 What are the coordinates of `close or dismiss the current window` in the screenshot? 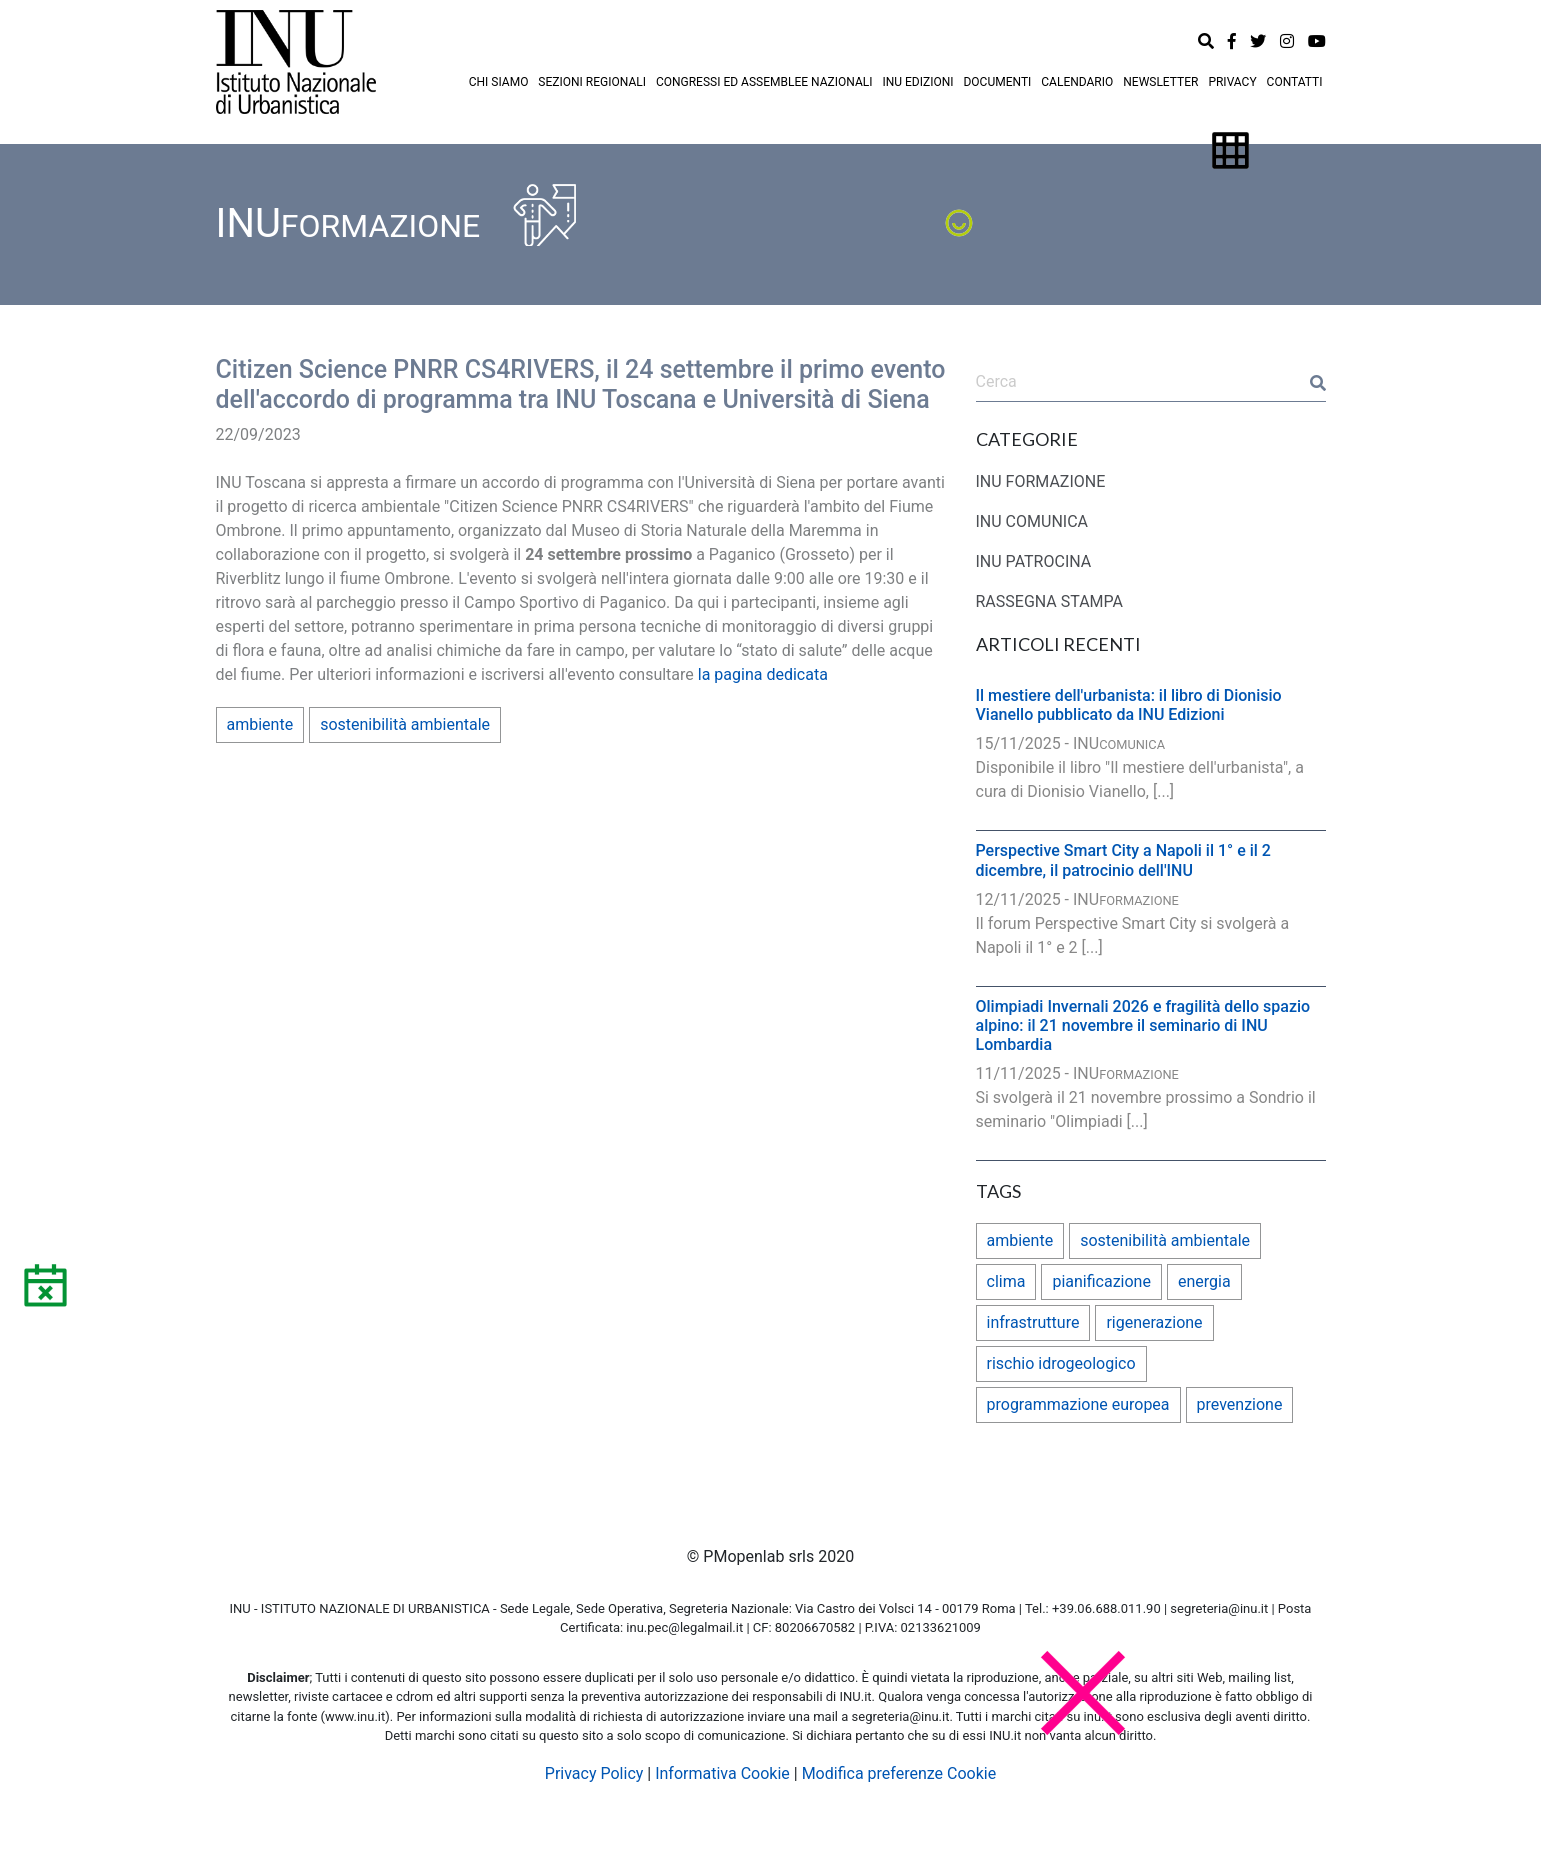 It's located at (1083, 1693).